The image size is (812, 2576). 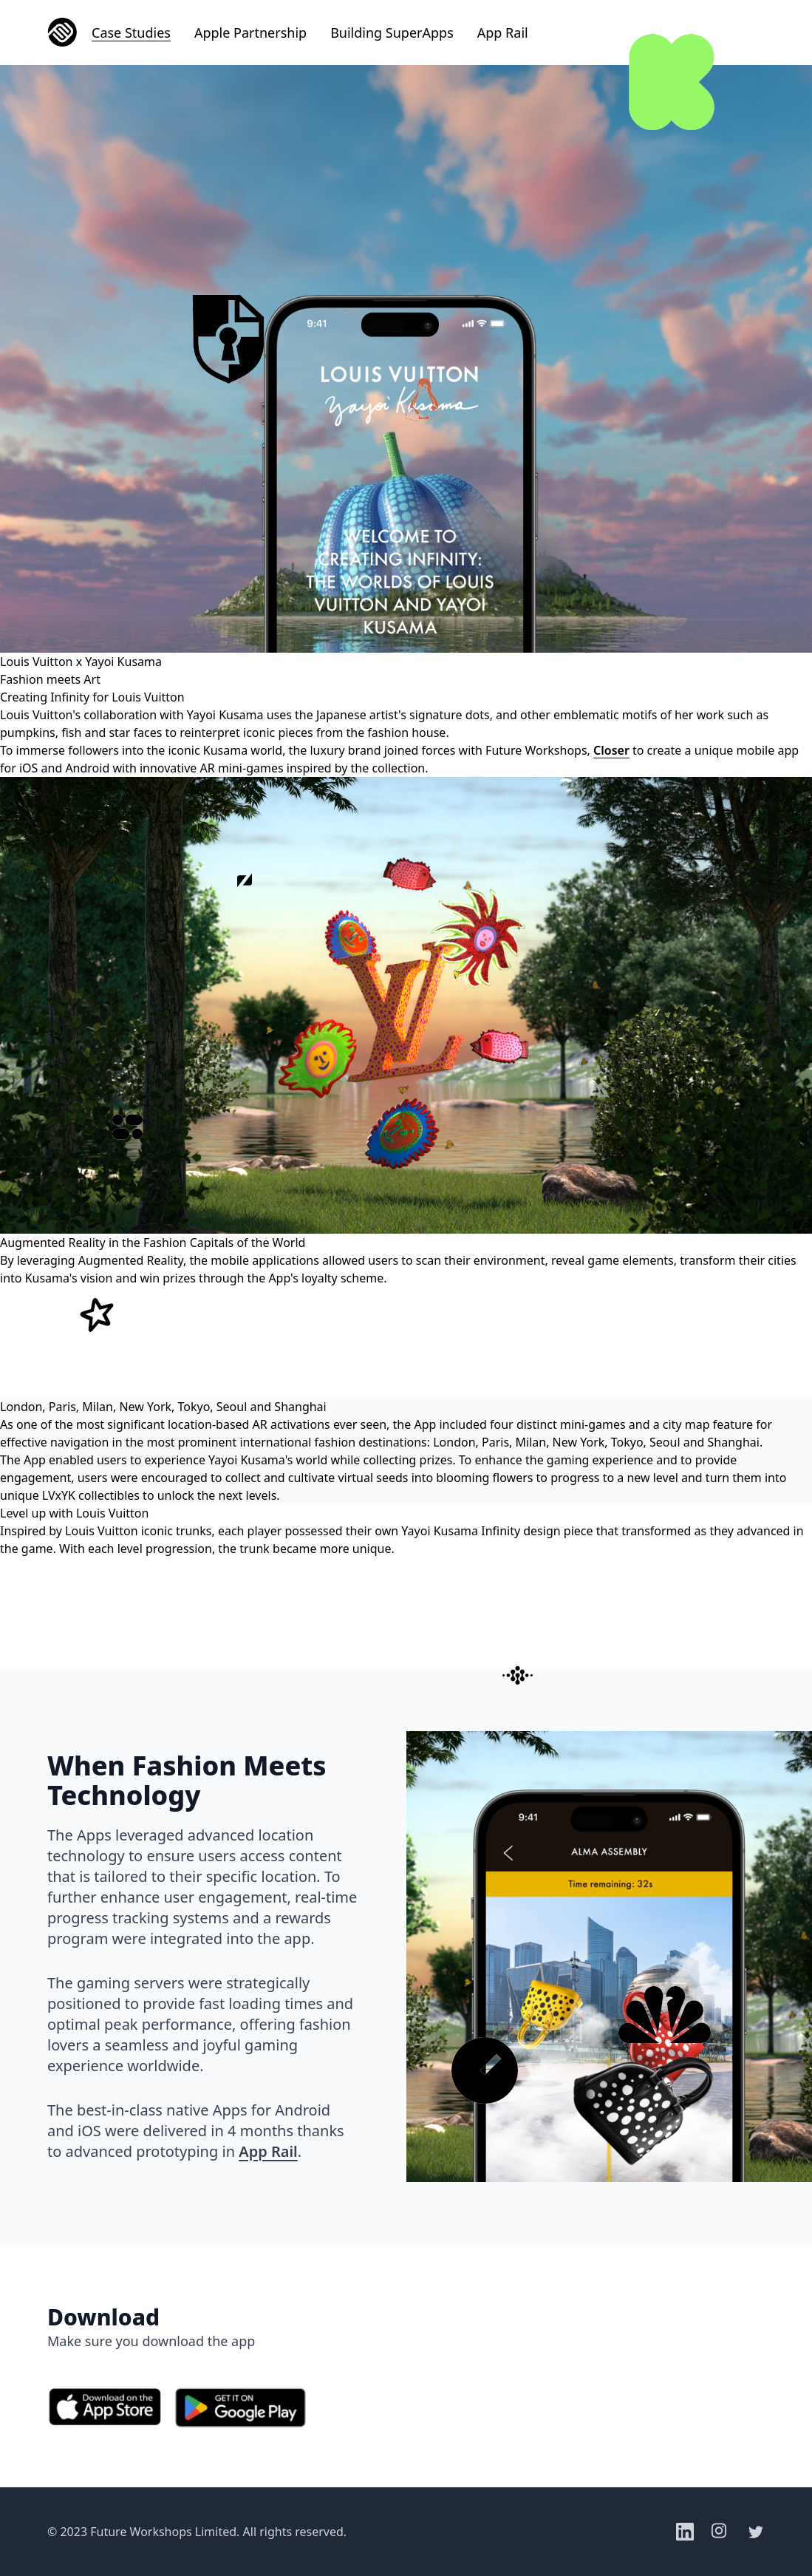 What do you see at coordinates (97, 1315) in the screenshot?
I see `apache spark logo` at bounding box center [97, 1315].